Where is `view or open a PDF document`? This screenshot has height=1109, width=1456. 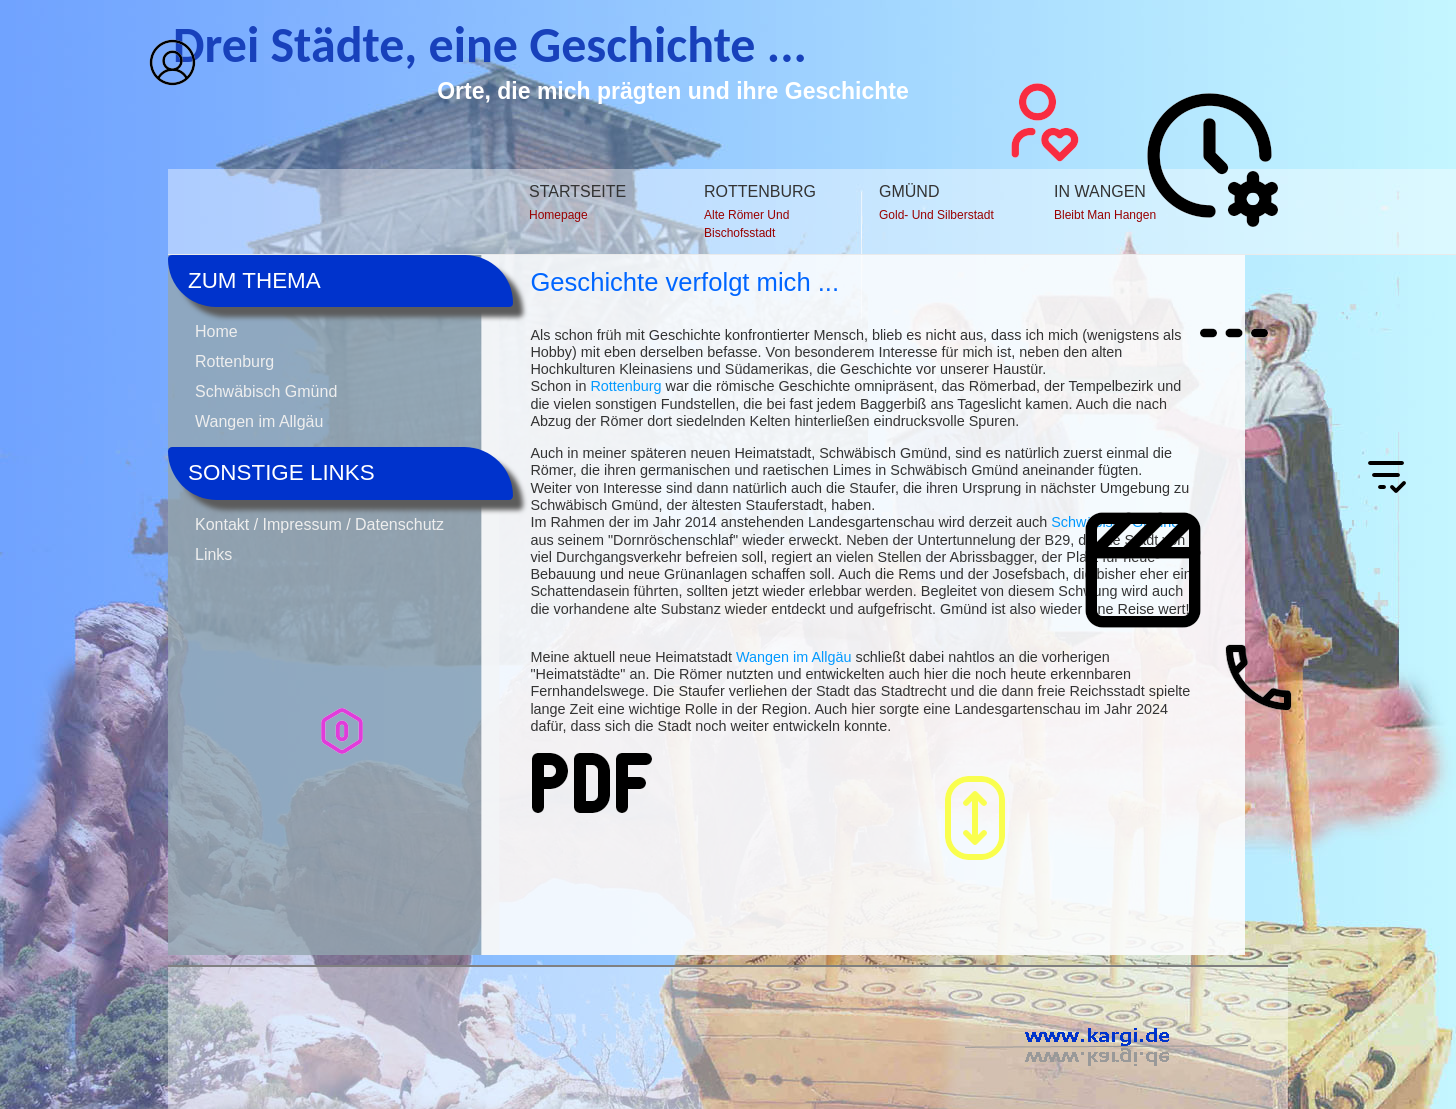 view or open a PDF document is located at coordinates (592, 783).